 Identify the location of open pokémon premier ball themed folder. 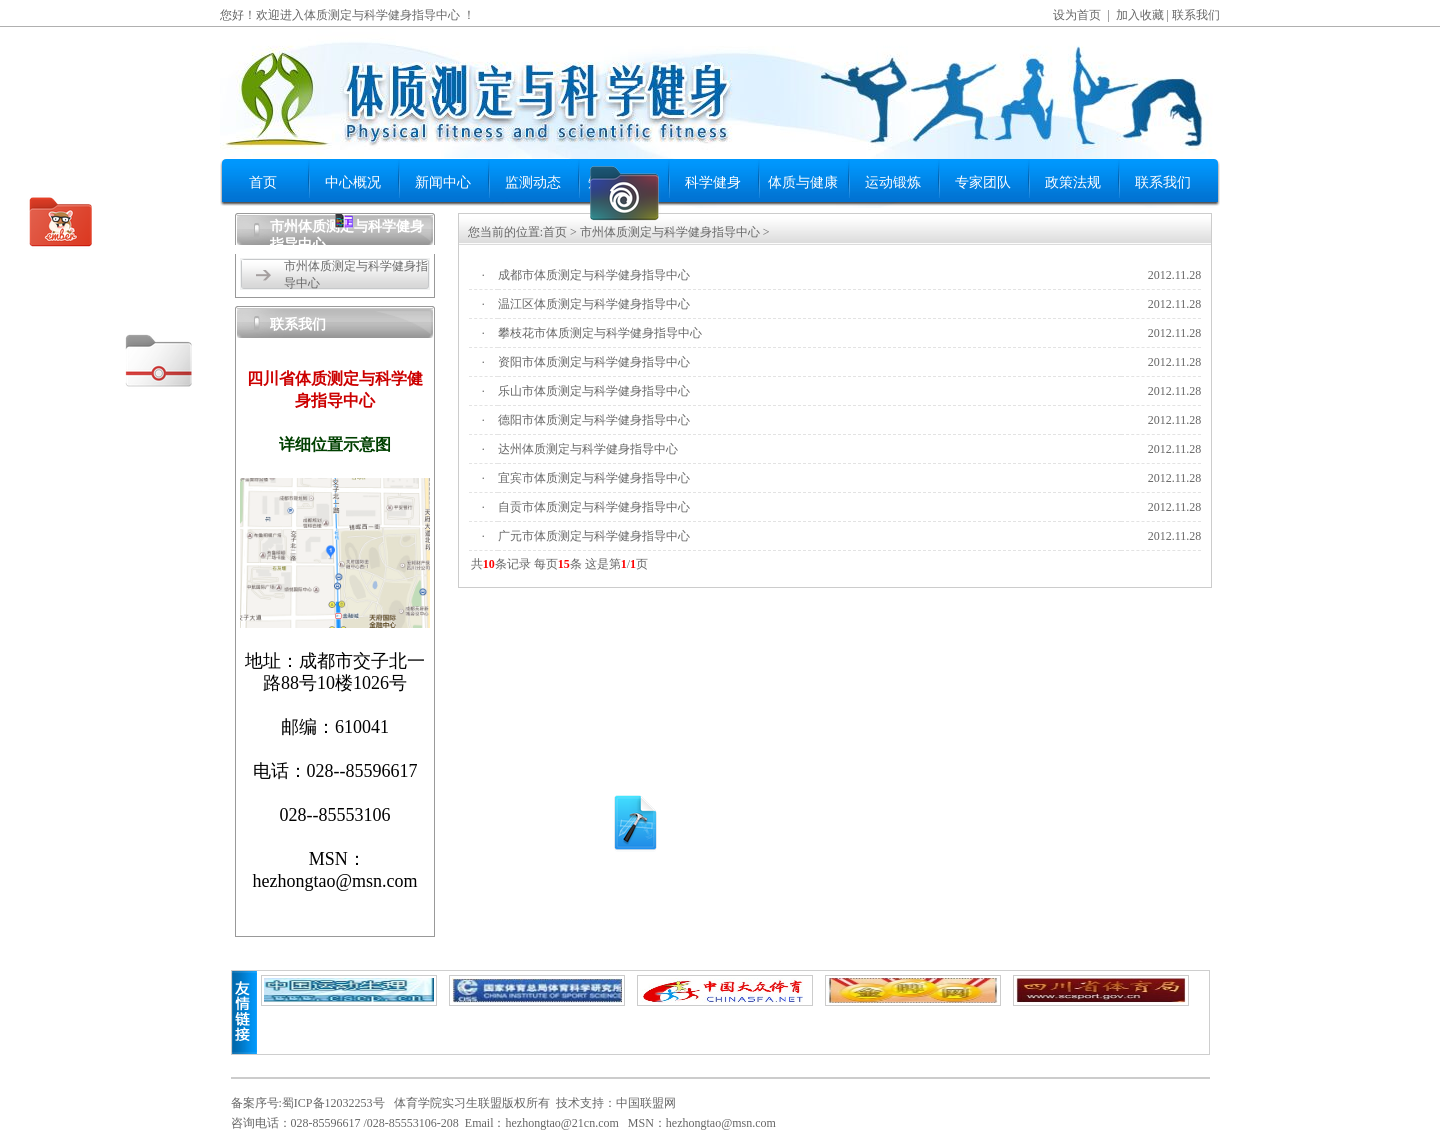
(158, 362).